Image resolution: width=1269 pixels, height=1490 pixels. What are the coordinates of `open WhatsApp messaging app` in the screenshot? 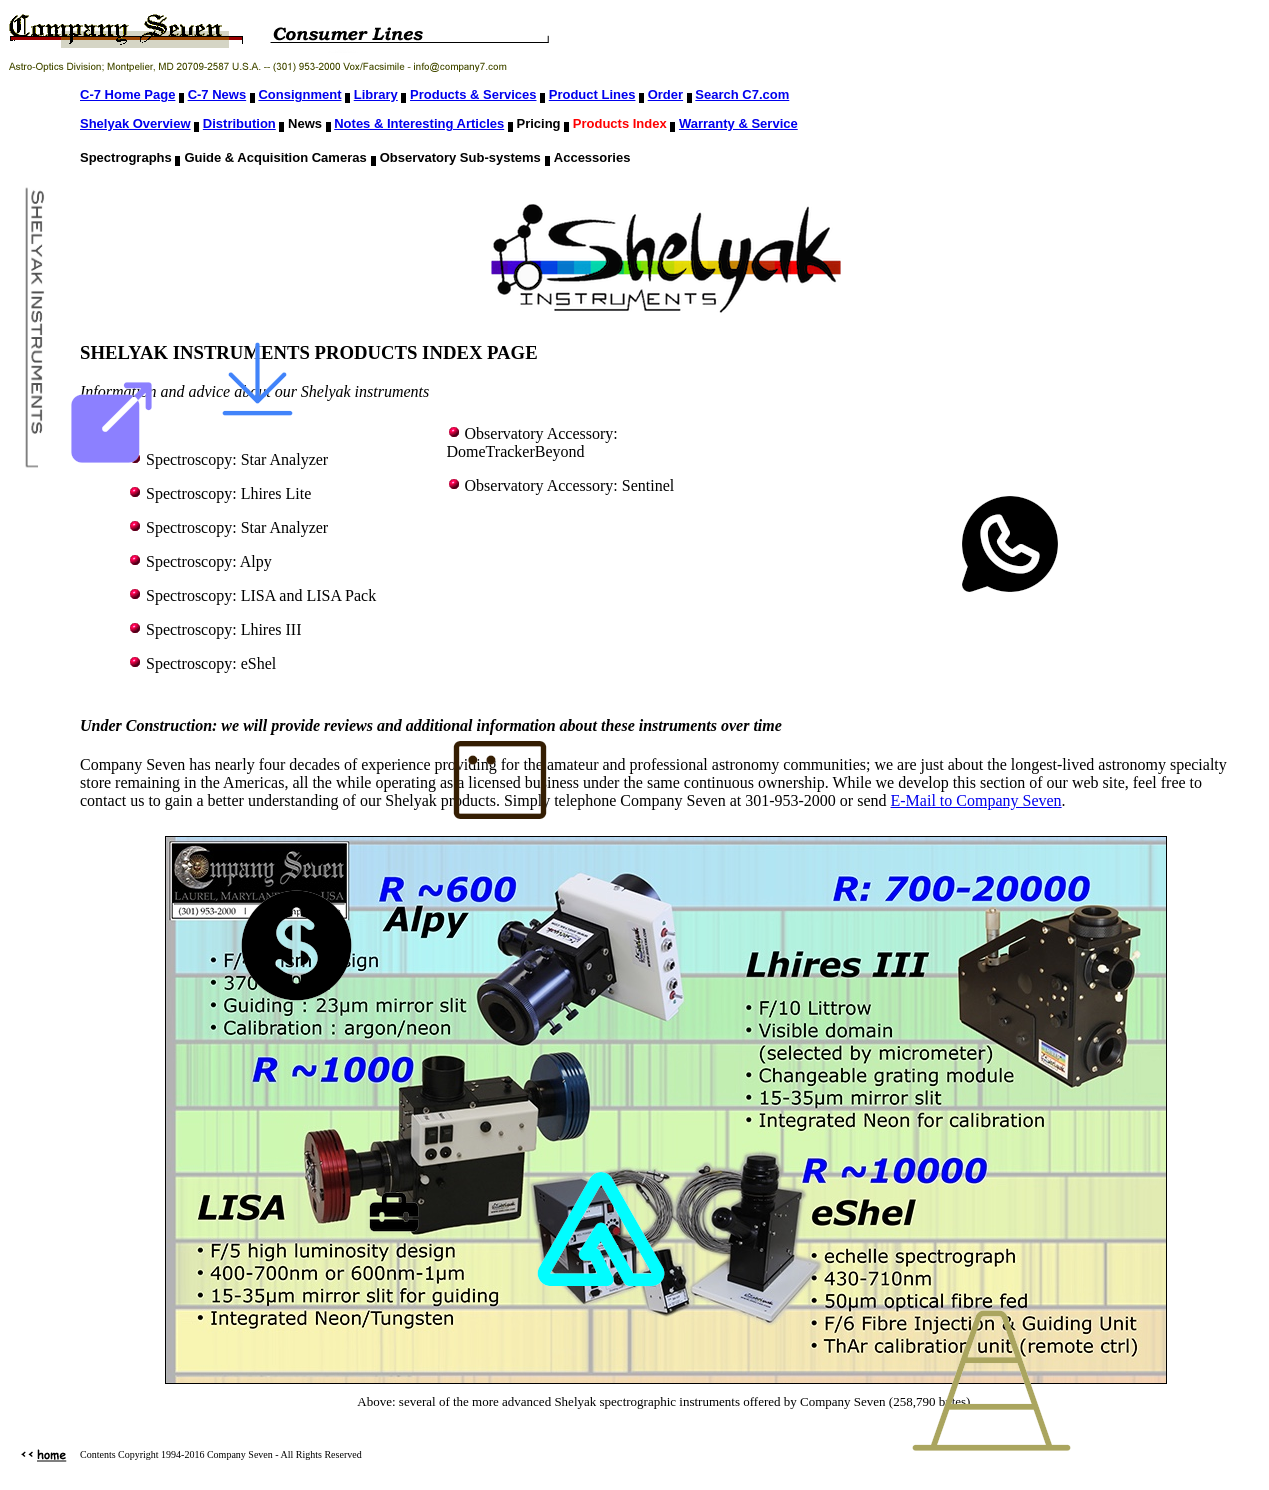 It's located at (1010, 544).